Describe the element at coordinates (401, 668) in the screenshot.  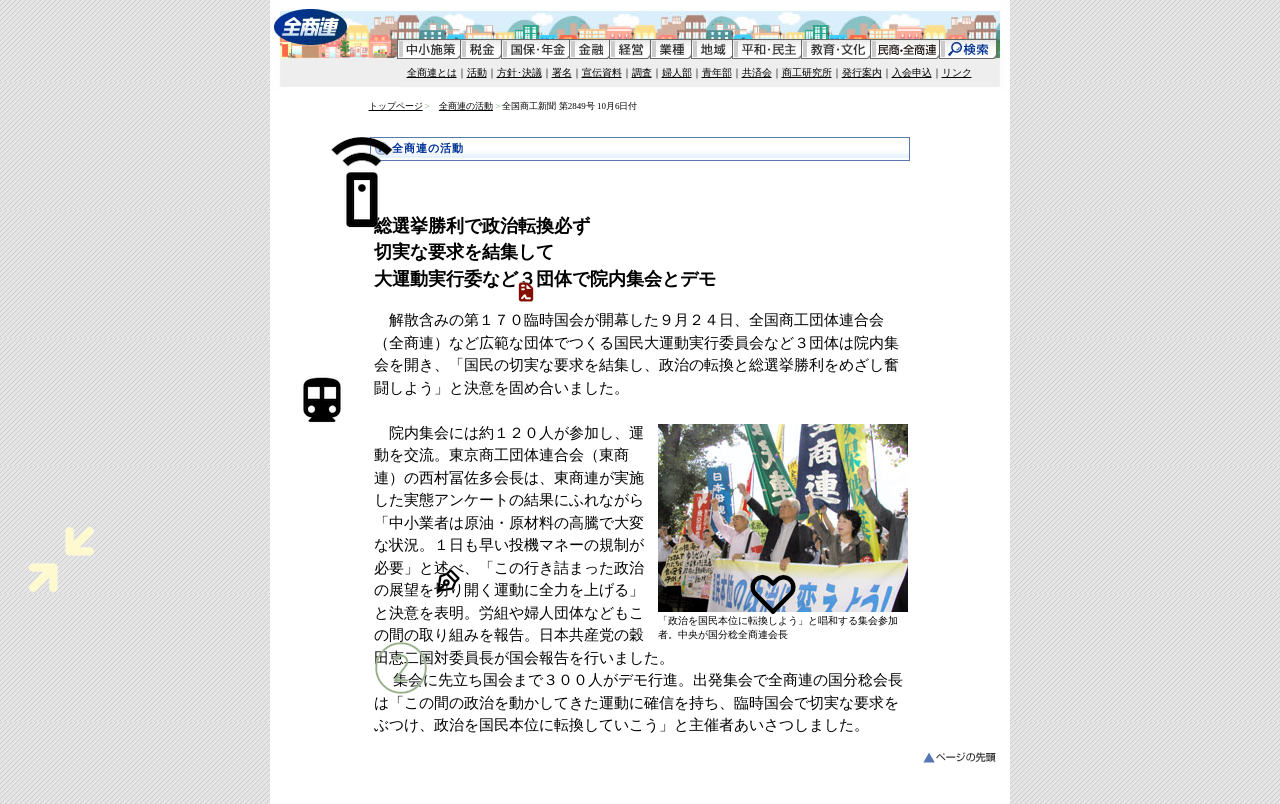
I see `indicates step two in a multi-step process` at that location.